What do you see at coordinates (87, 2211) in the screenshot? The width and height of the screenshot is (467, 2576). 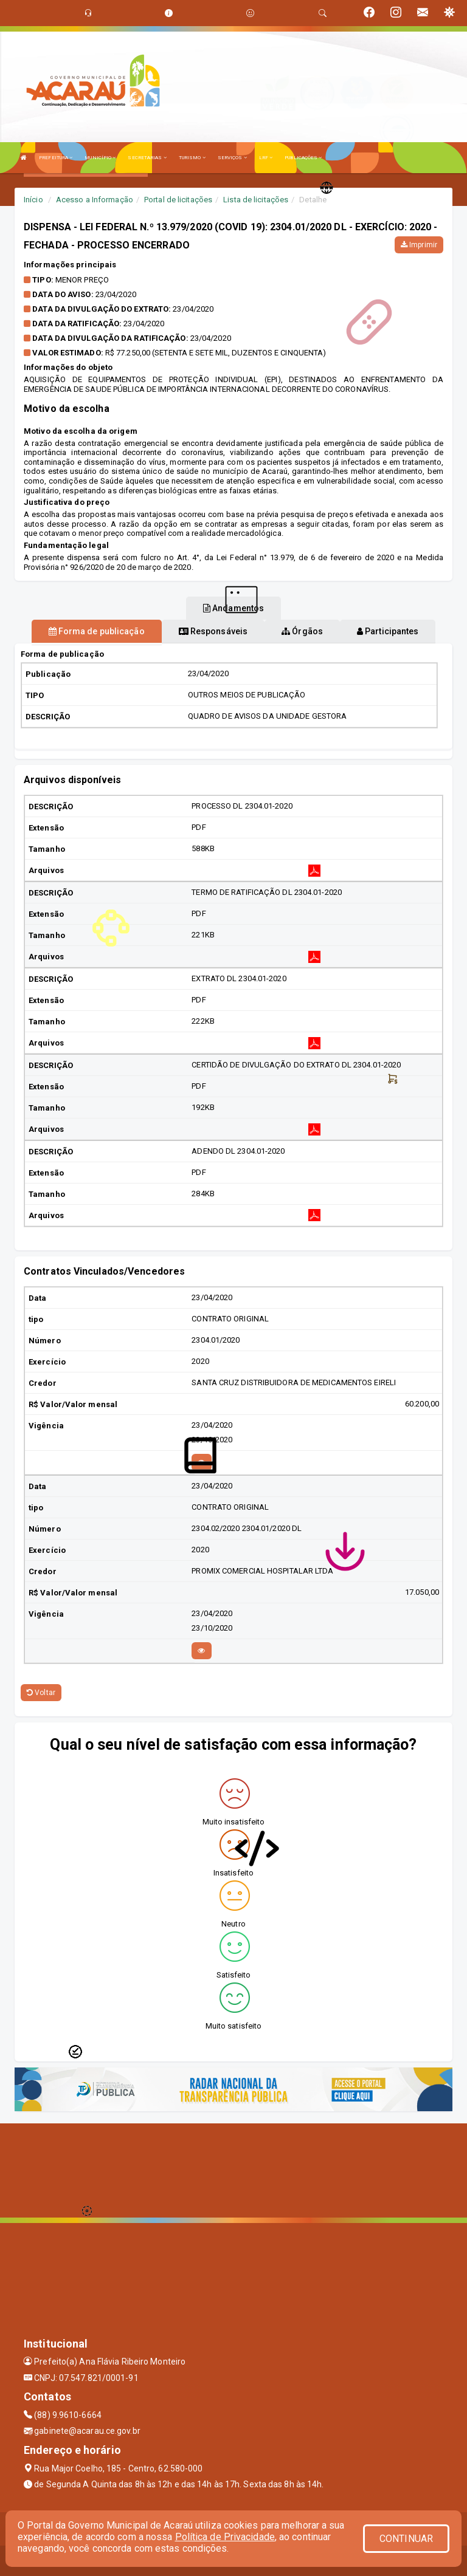 I see `apply tilt-shift blur effect to photo` at bounding box center [87, 2211].